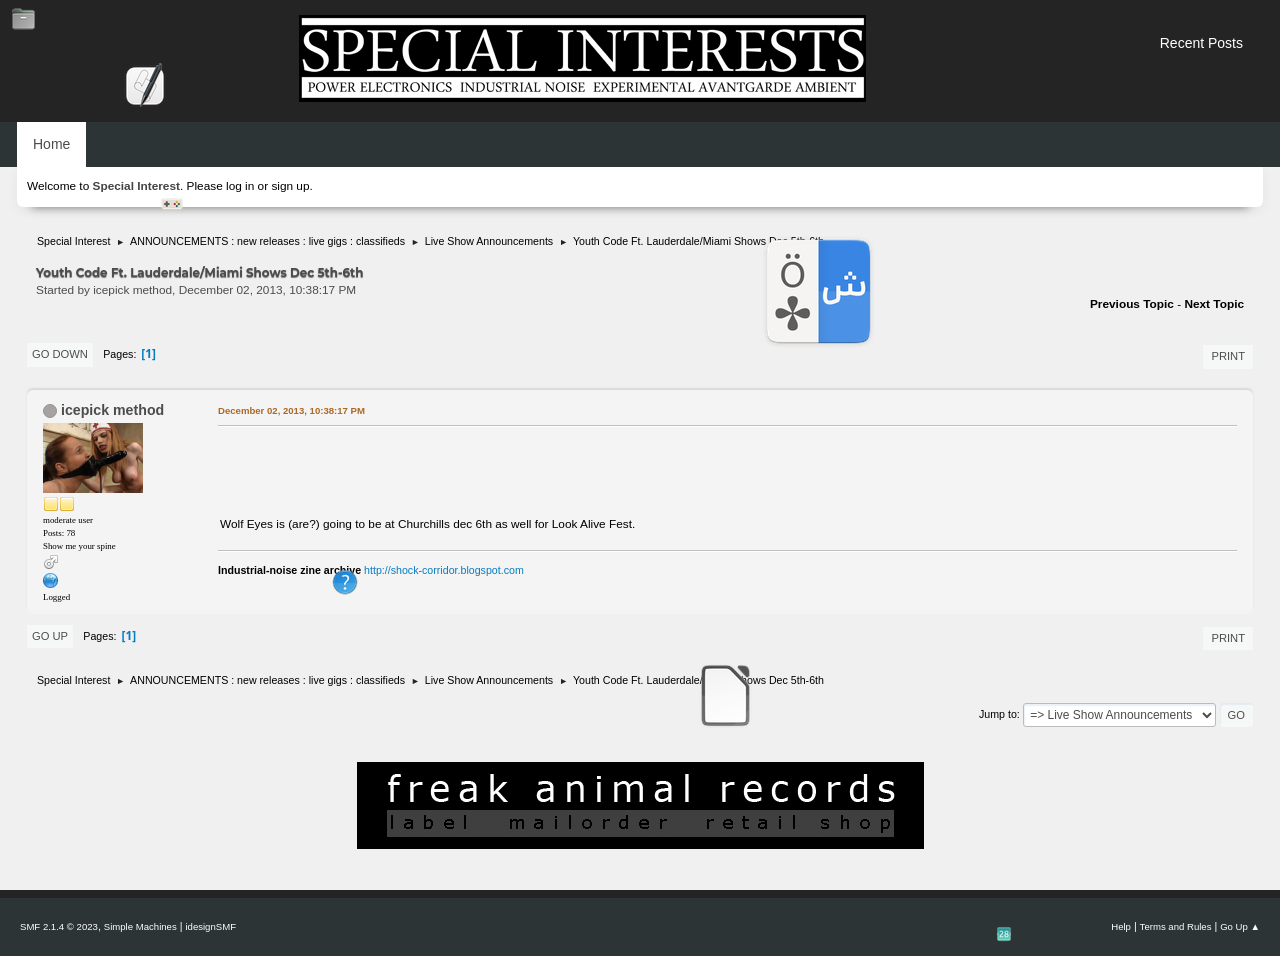 The height and width of the screenshot is (956, 1280). I want to click on open script editor to write or edit applescript code, so click(145, 86).